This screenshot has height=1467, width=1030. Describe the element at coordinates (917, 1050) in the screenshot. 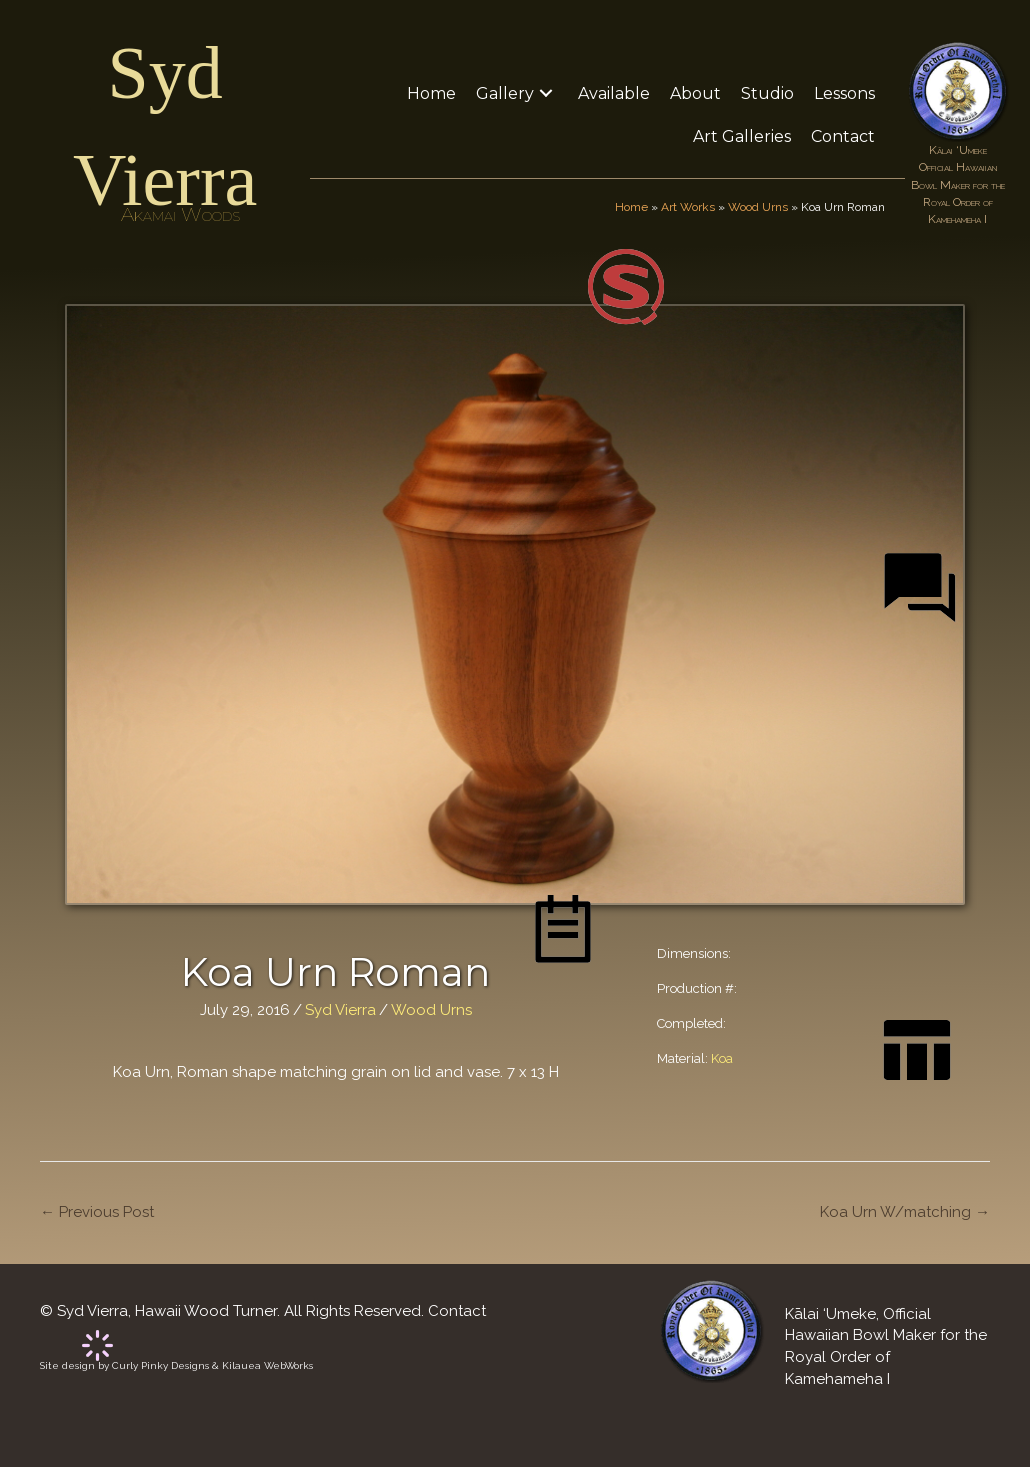

I see `insert a table into a document` at that location.